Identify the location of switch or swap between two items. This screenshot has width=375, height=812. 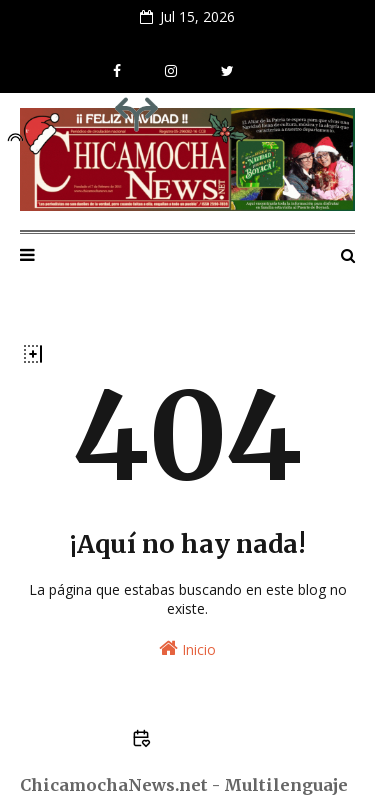
(136, 114).